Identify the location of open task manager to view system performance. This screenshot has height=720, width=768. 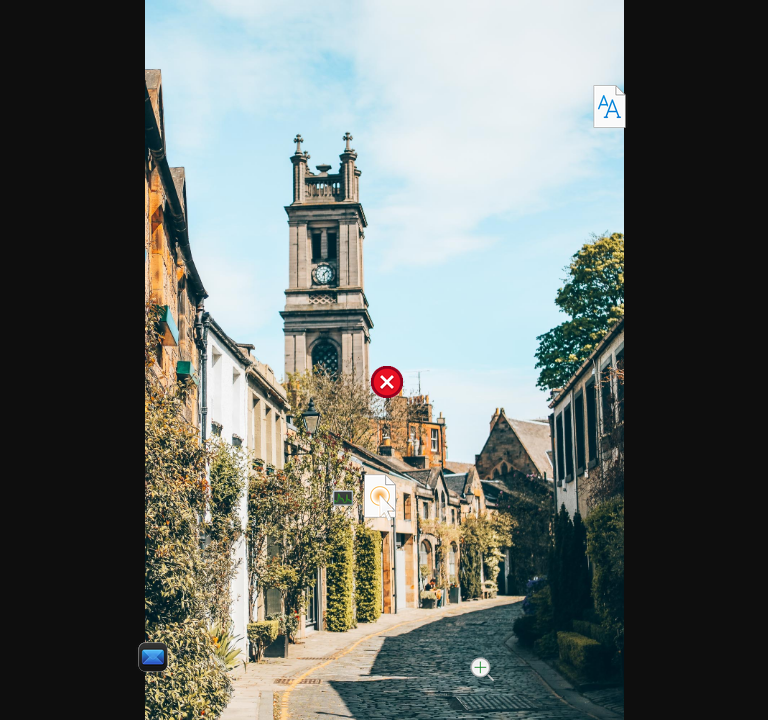
(343, 498).